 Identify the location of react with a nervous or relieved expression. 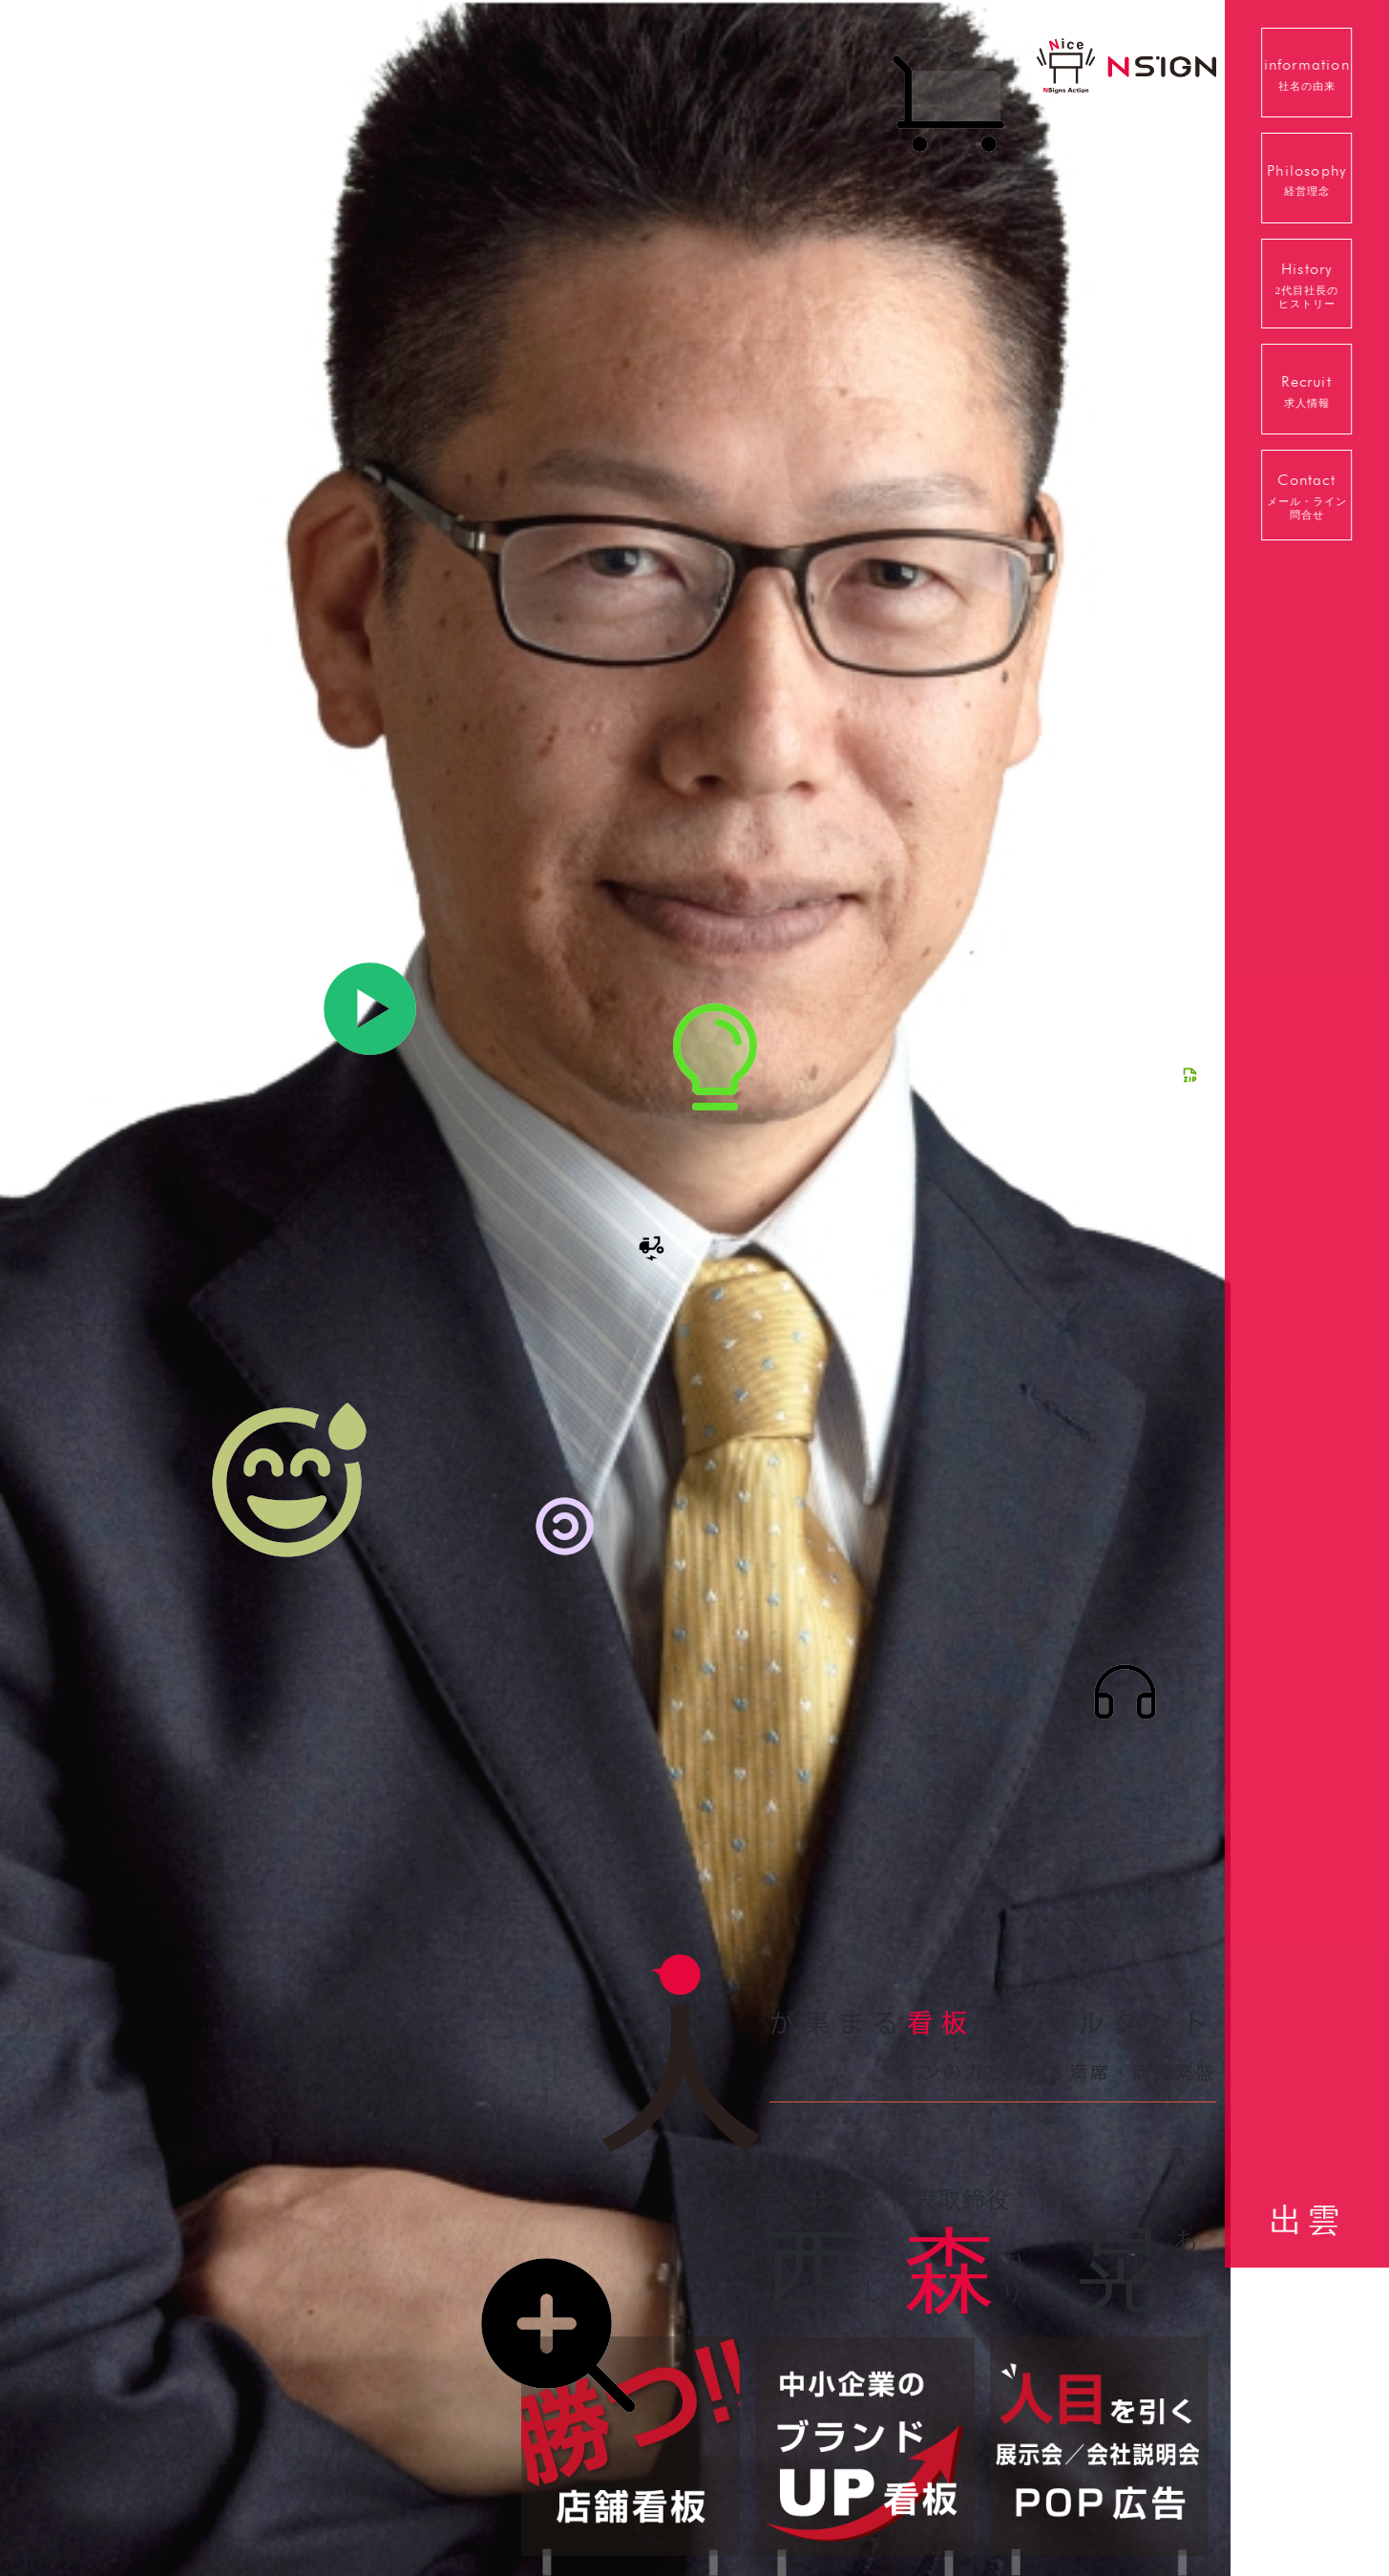
(286, 1482).